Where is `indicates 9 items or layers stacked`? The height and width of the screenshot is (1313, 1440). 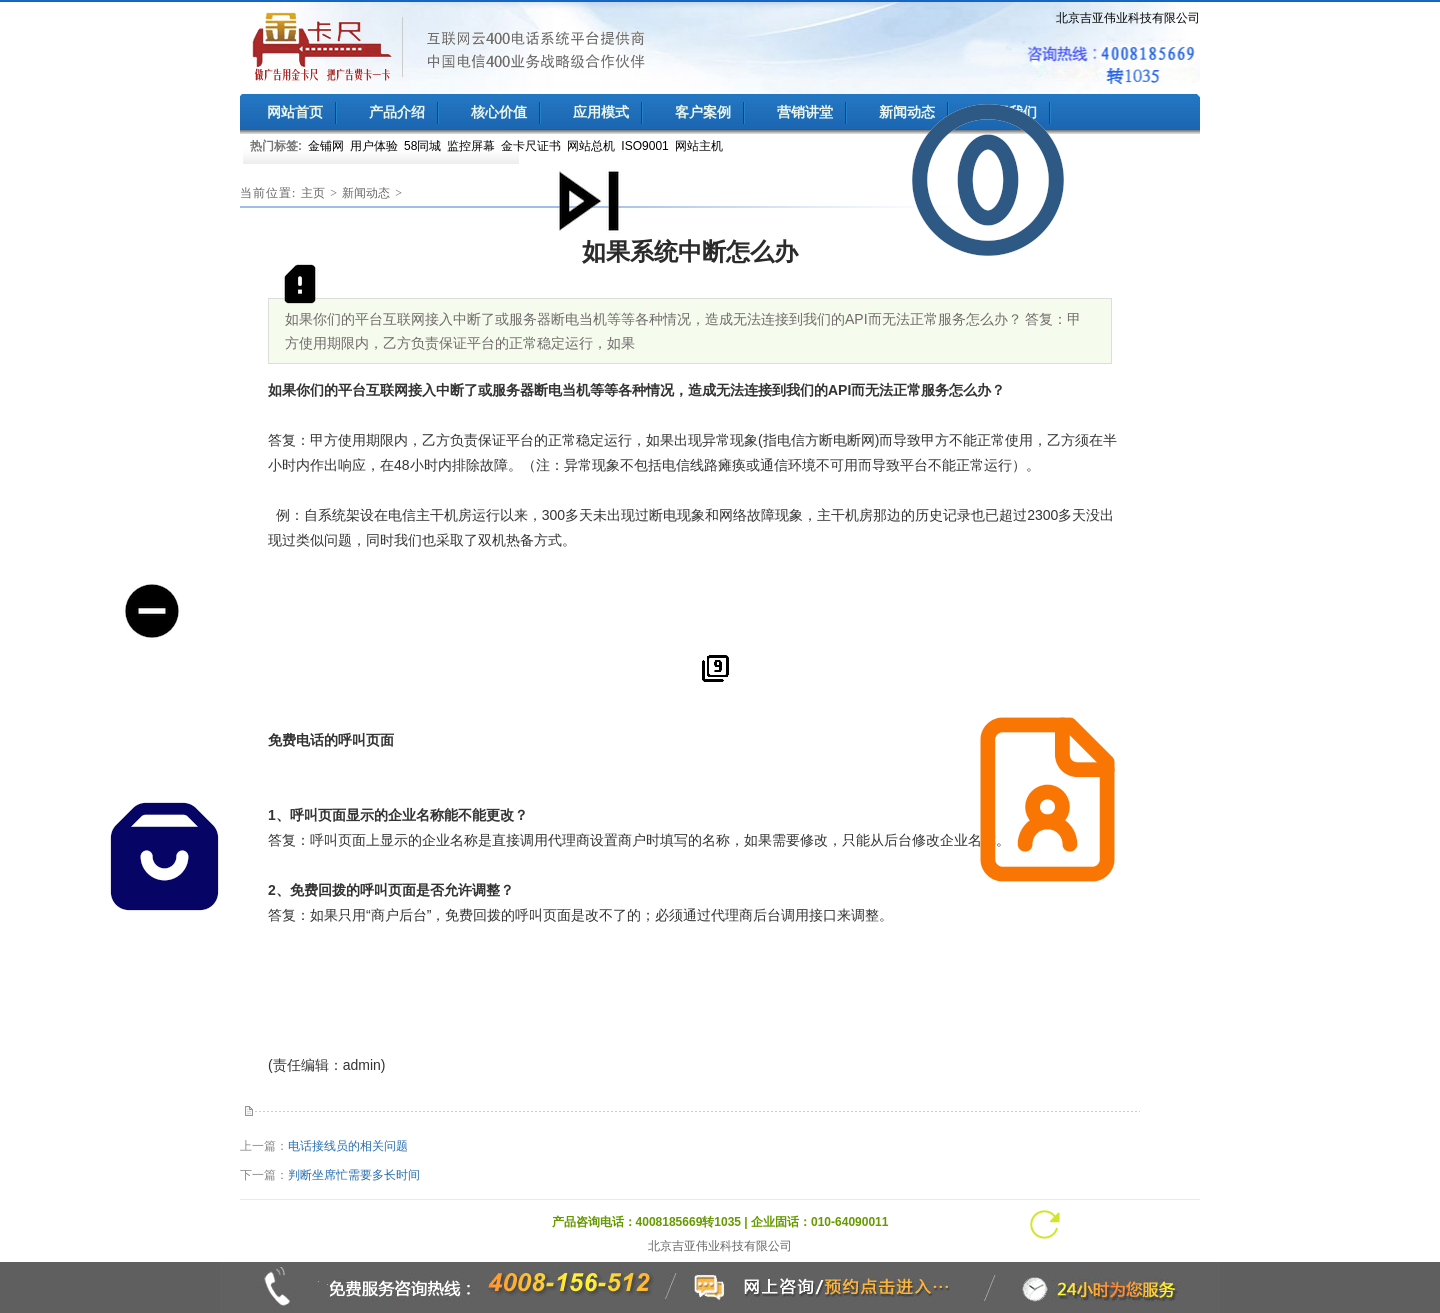
indicates 9 items or layers stacked is located at coordinates (715, 668).